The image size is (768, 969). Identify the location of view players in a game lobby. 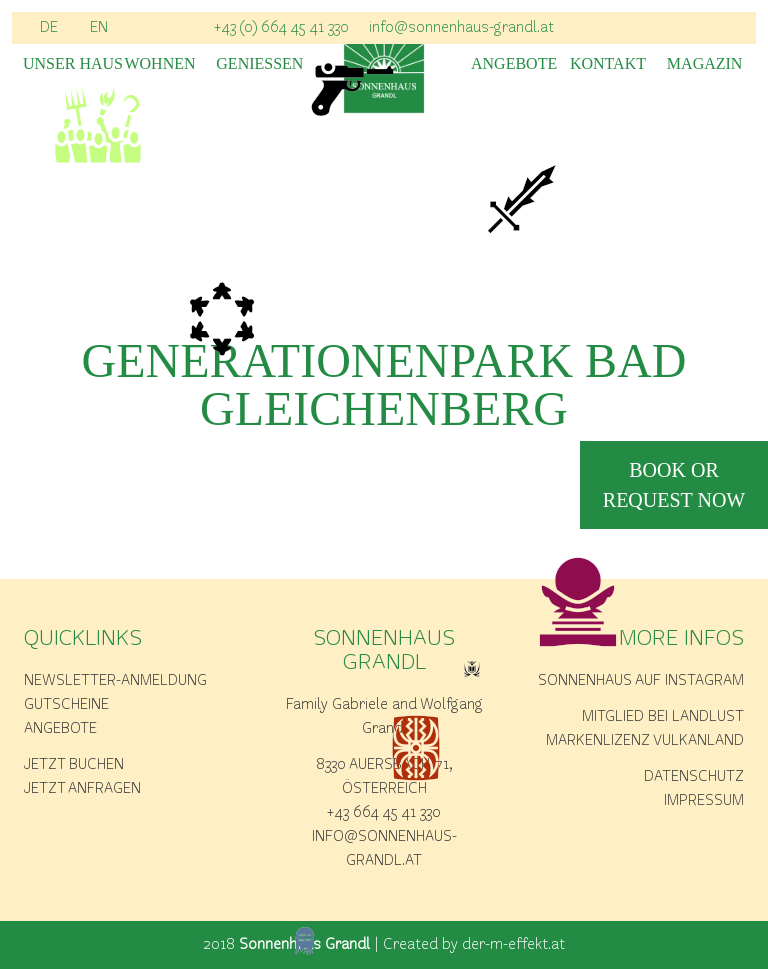
(222, 319).